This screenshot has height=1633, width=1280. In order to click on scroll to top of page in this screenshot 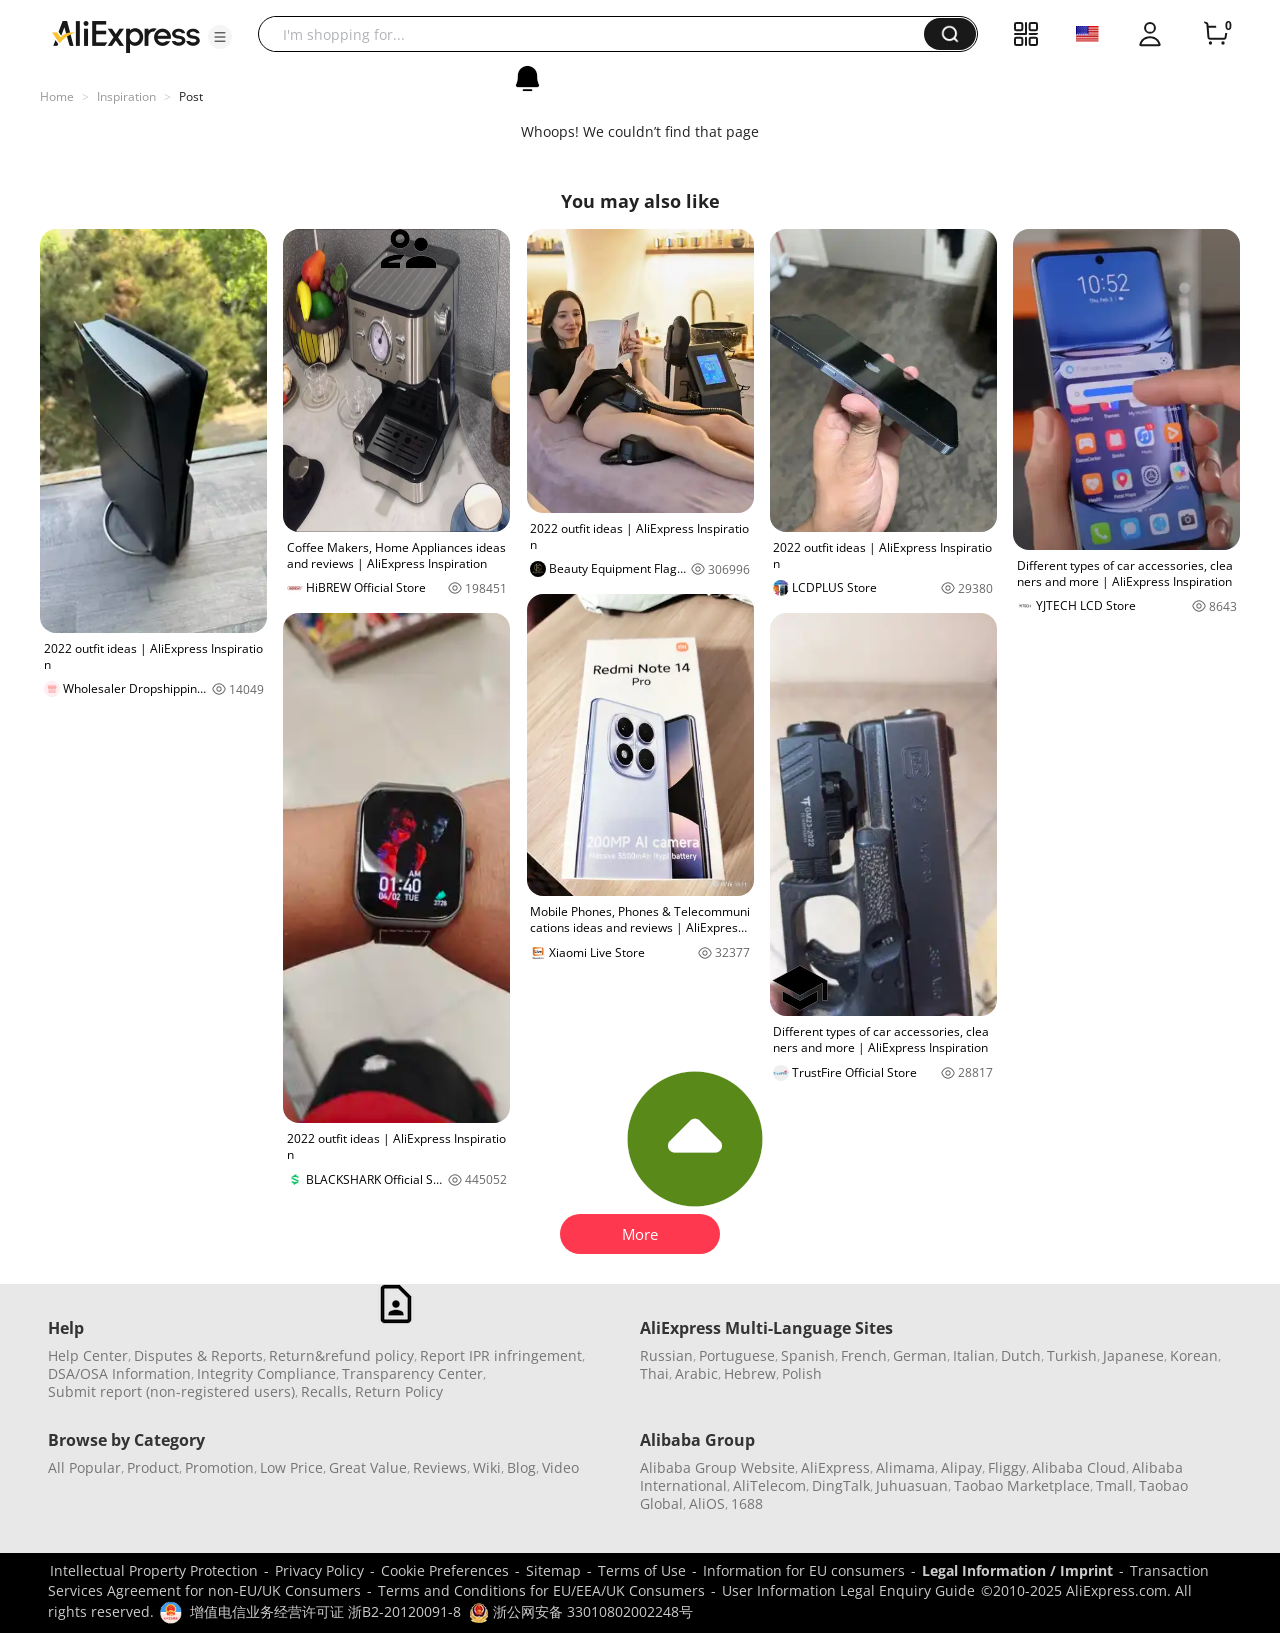, I will do `click(695, 1139)`.